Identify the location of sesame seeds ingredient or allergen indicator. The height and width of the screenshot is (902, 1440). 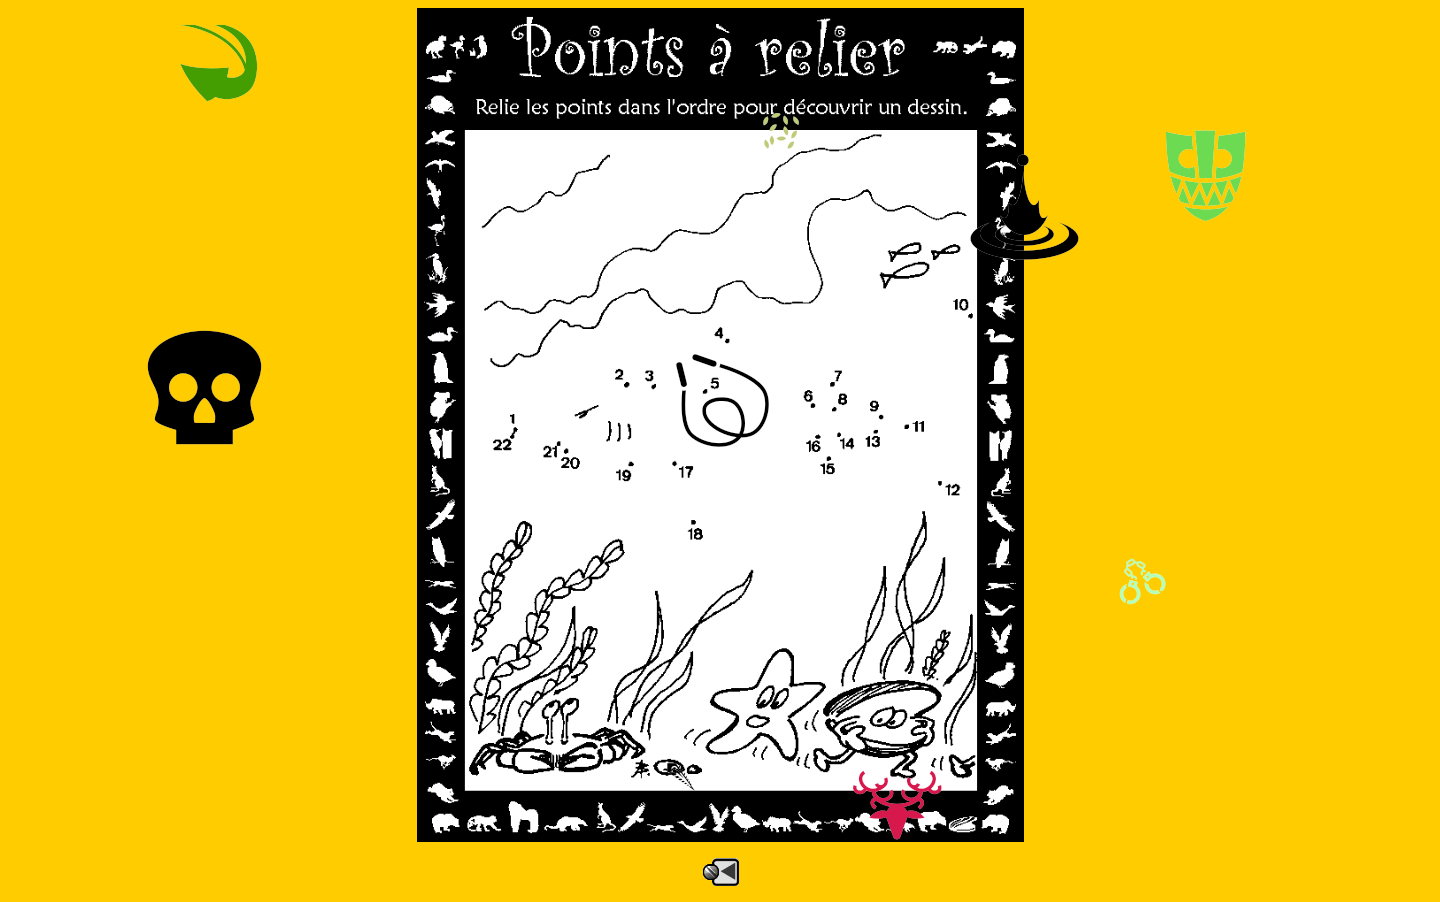
(781, 131).